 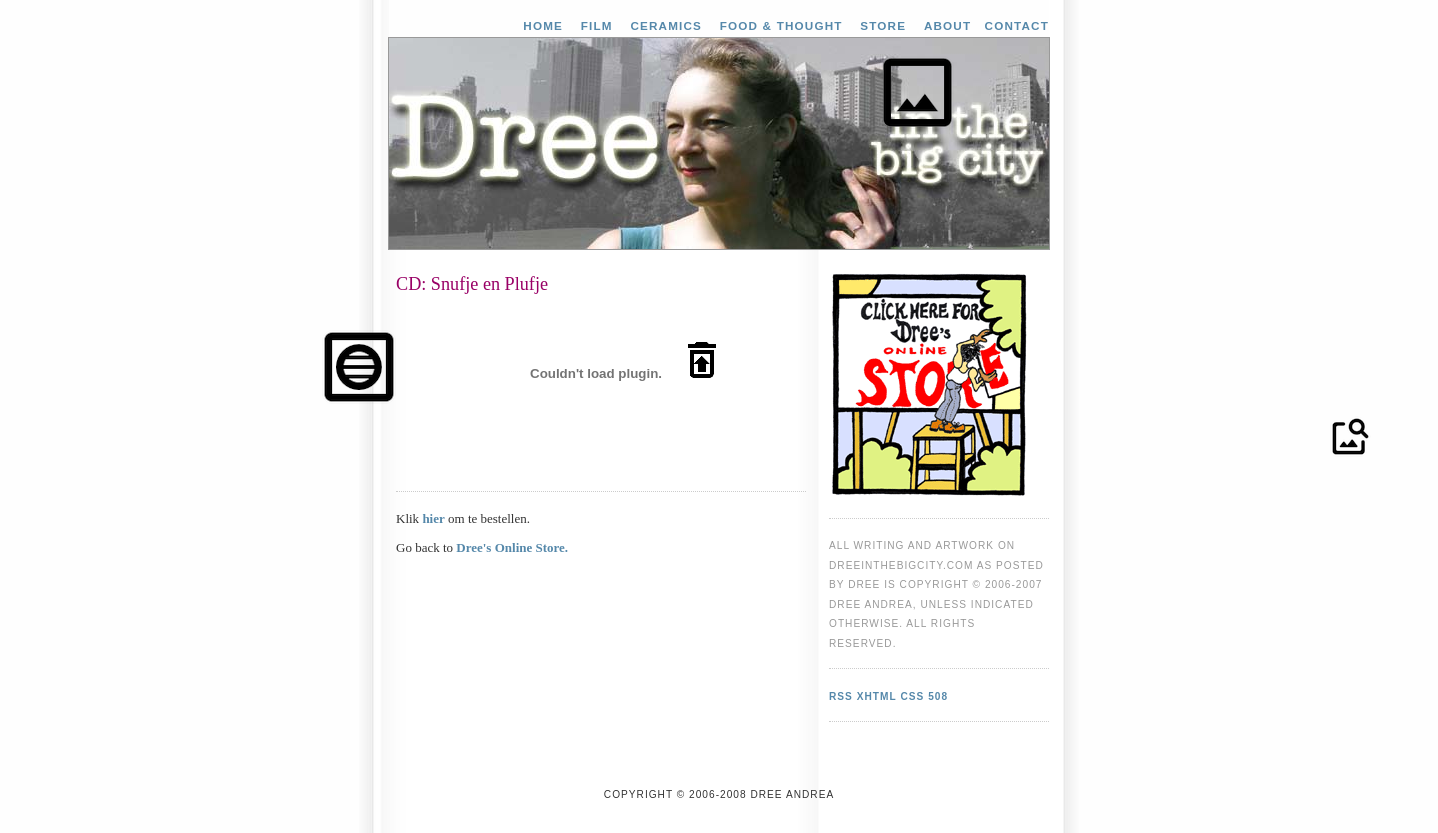 What do you see at coordinates (702, 360) in the screenshot?
I see `restore a deleted item from trash` at bounding box center [702, 360].